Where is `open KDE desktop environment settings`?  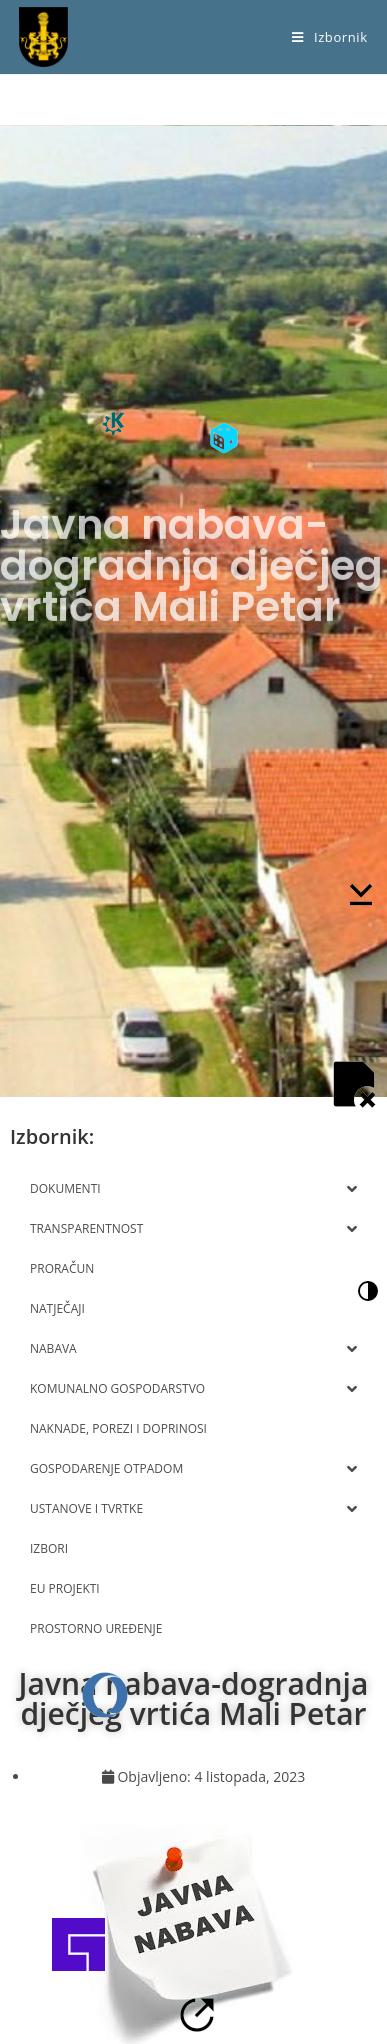
open KDE desktop environment settings is located at coordinates (113, 423).